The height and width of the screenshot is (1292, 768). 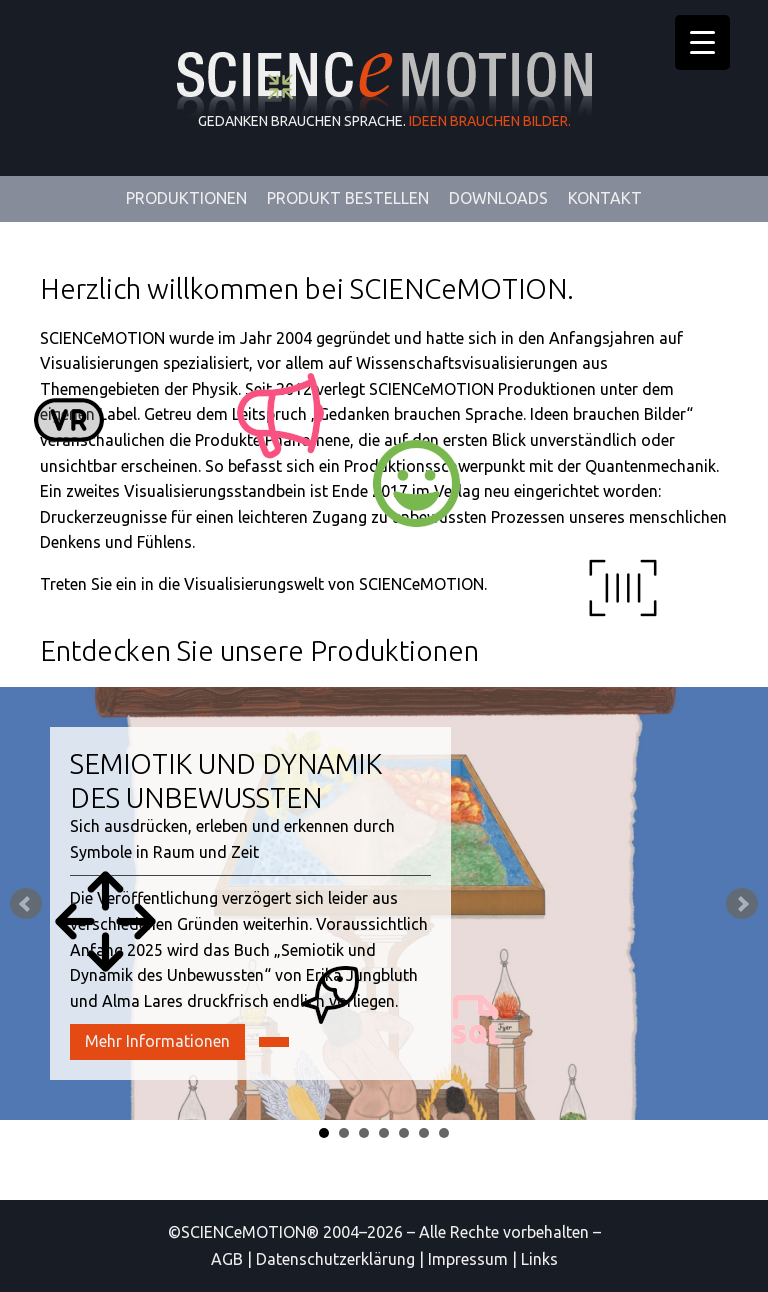 What do you see at coordinates (333, 992) in the screenshot?
I see `indicates seafood or fish-related content` at bounding box center [333, 992].